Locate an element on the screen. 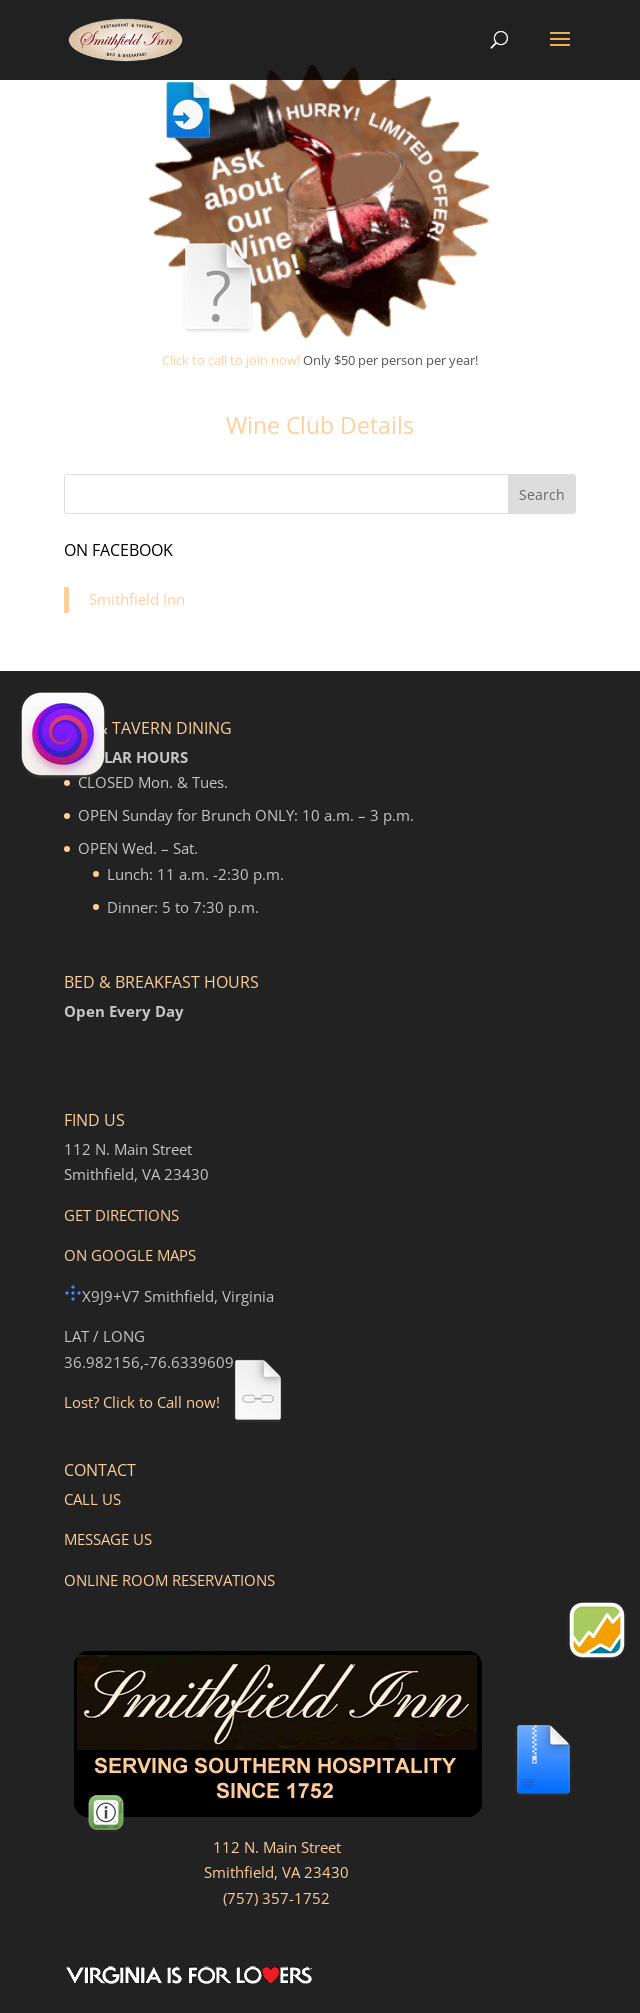 Image resolution: width=640 pixels, height=2013 pixels. open transporter app for uploading content to app store connect is located at coordinates (63, 734).